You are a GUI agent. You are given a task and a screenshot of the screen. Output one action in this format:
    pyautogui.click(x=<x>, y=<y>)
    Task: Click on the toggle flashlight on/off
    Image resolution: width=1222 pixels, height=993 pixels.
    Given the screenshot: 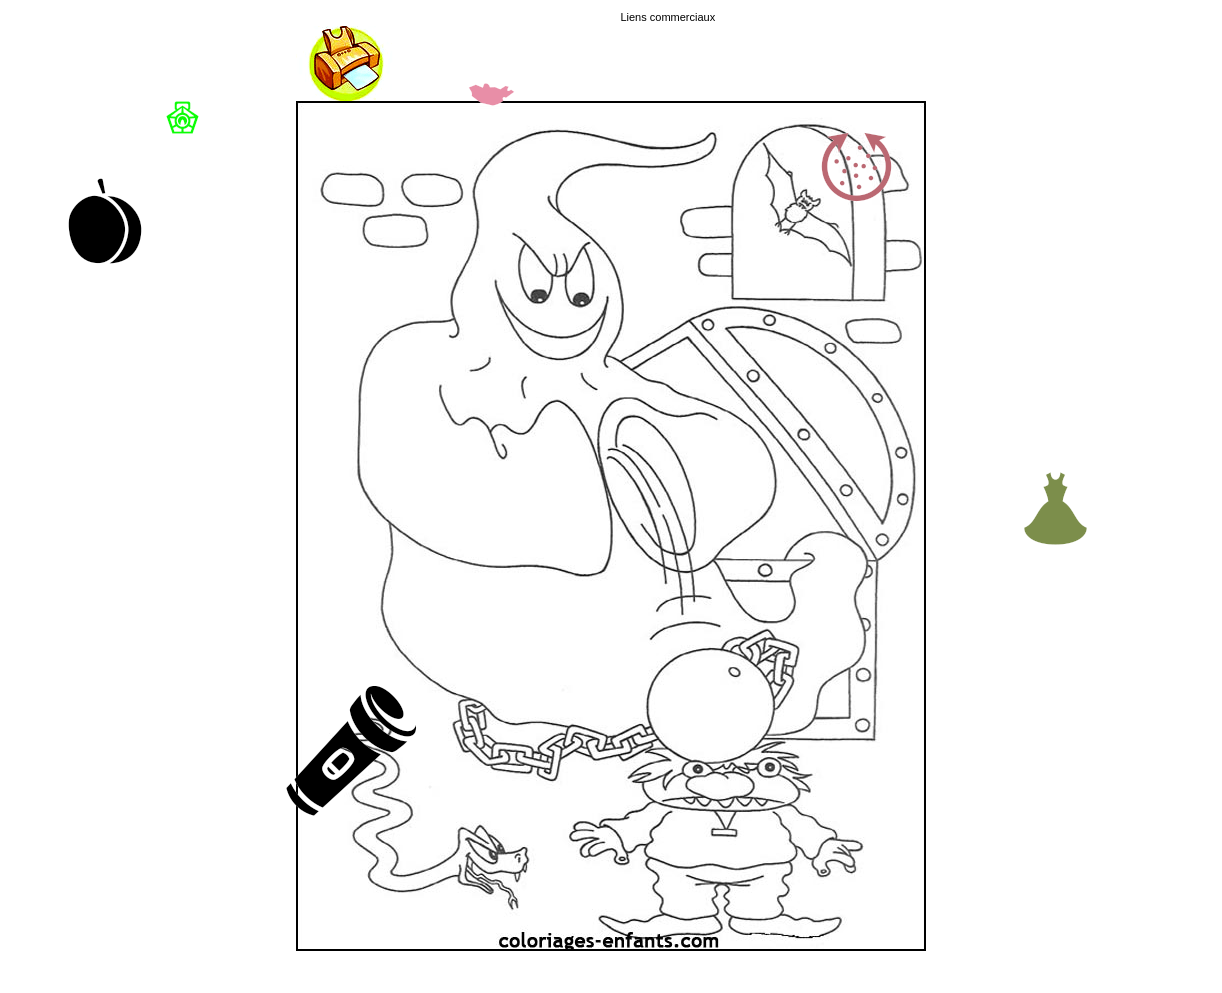 What is the action you would take?
    pyautogui.click(x=351, y=751)
    